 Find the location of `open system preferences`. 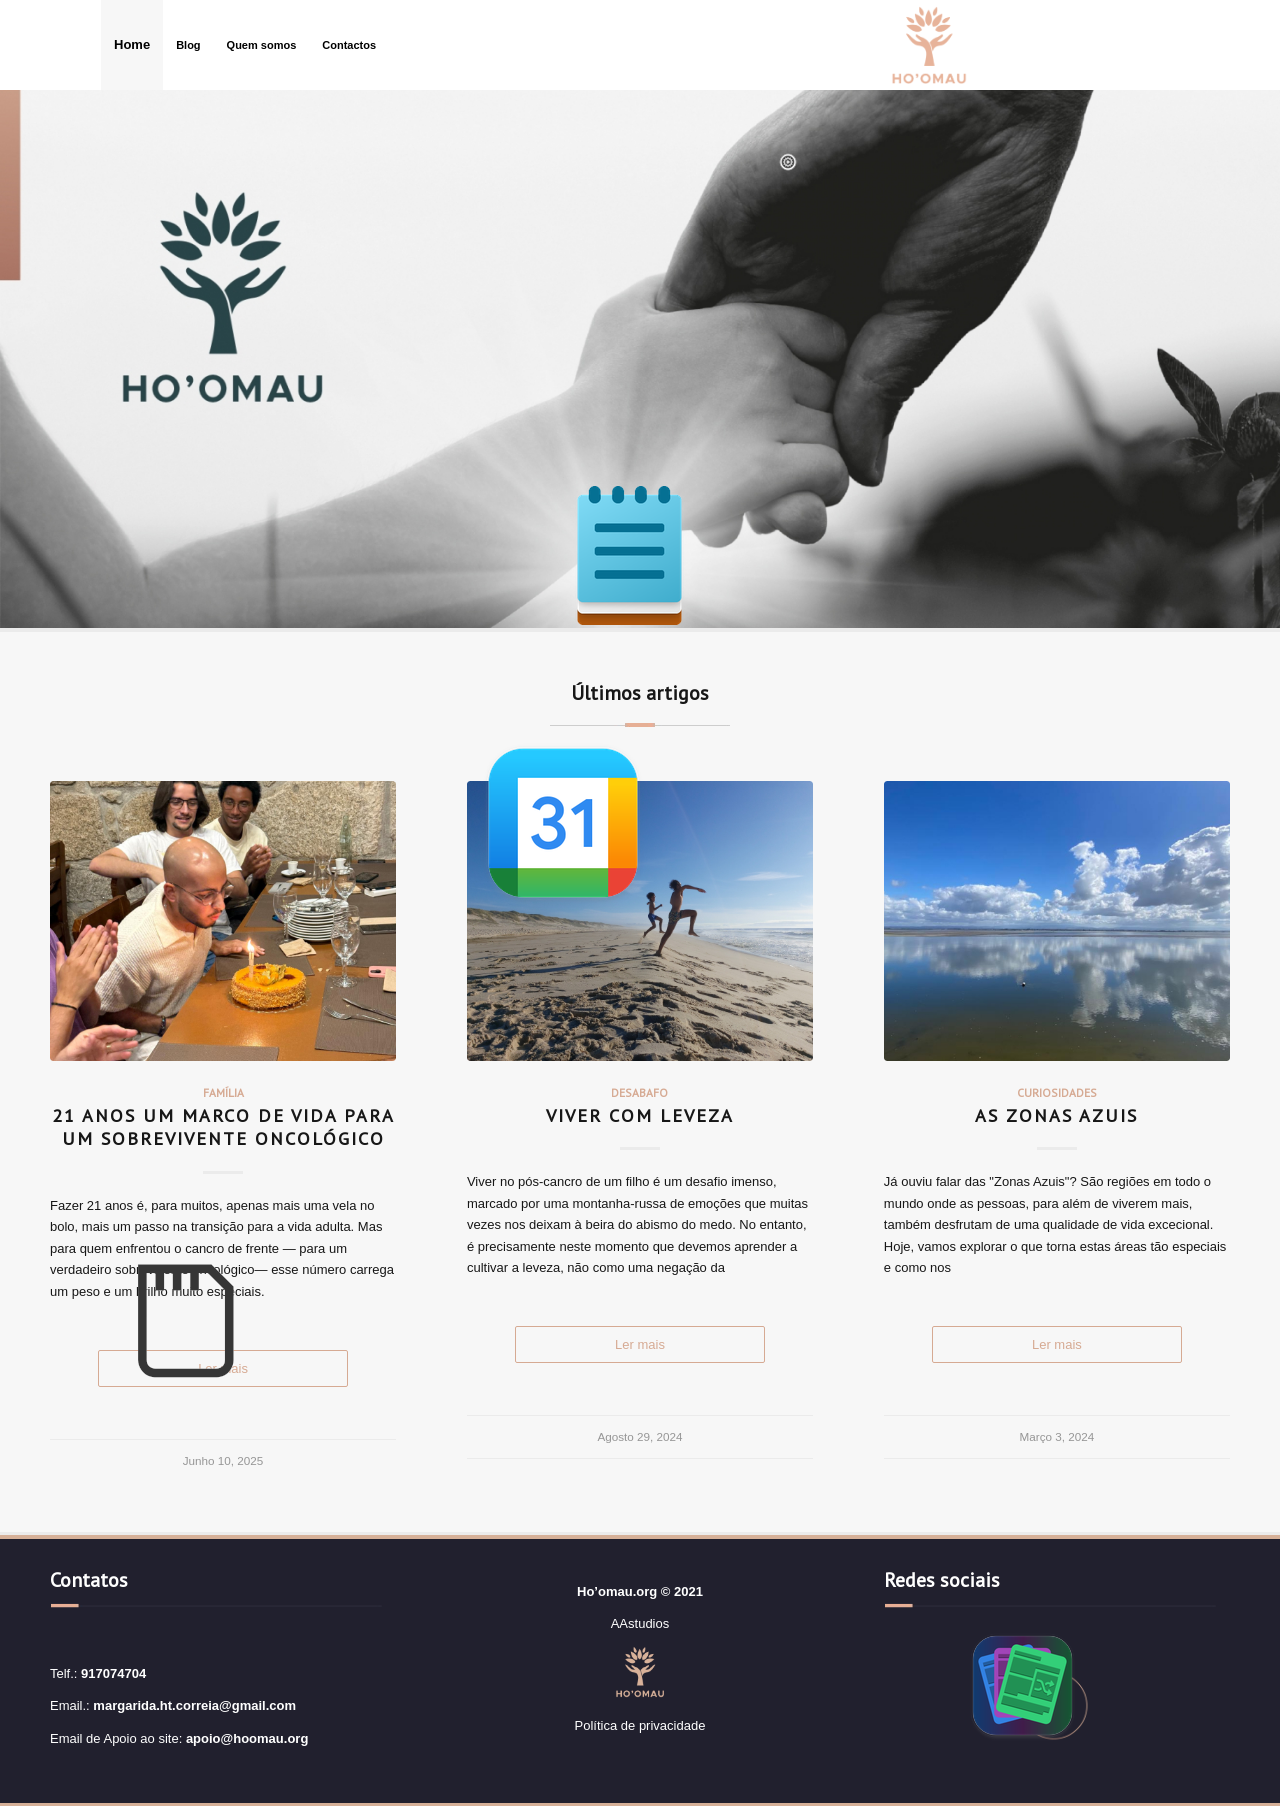

open system preferences is located at coordinates (788, 162).